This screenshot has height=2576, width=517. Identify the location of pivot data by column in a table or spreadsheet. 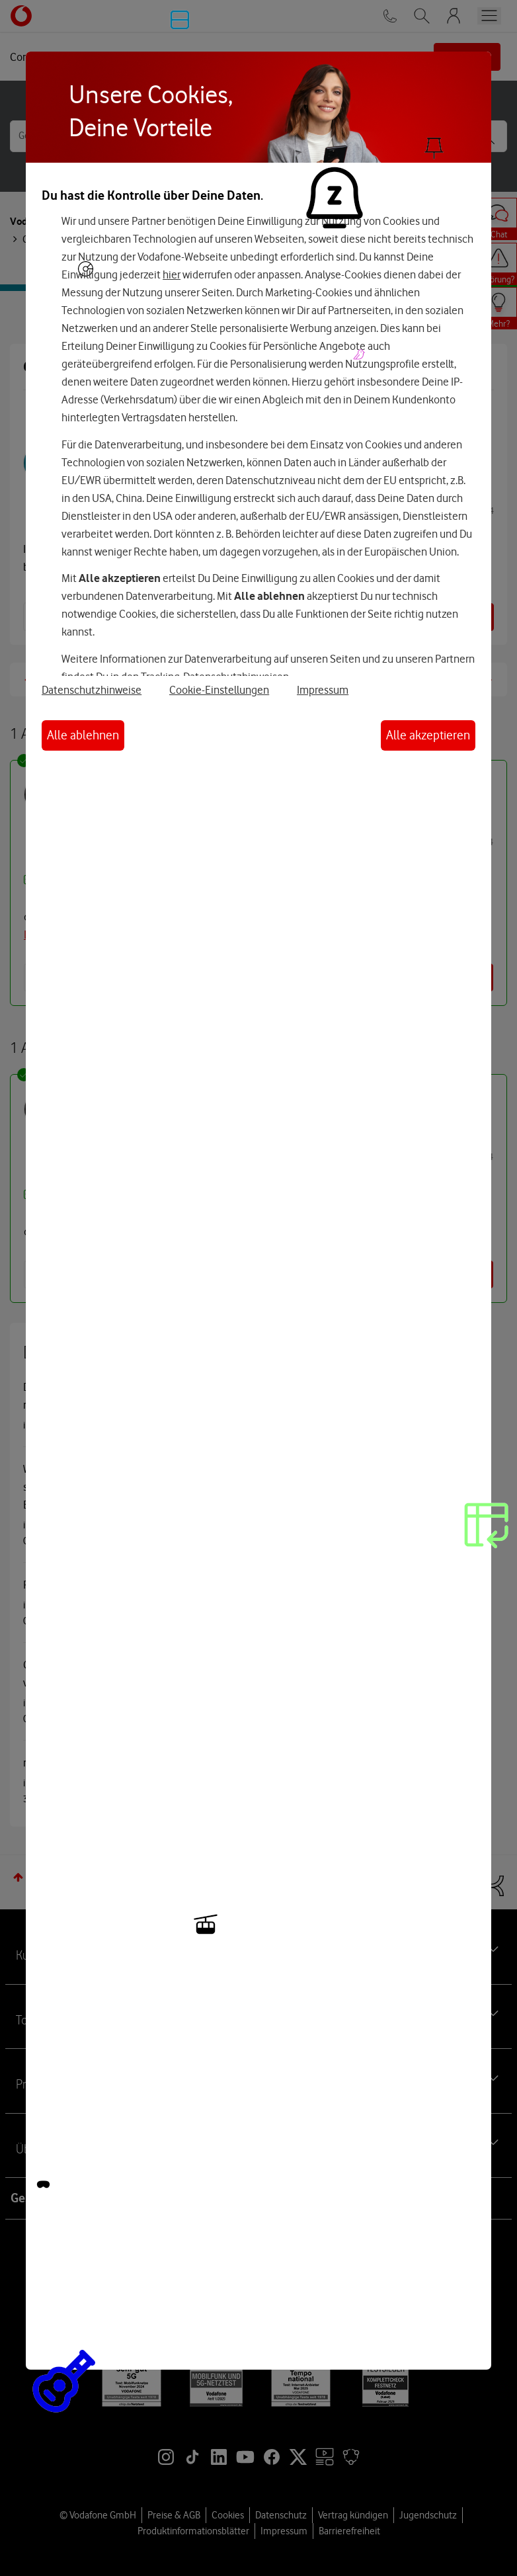
(486, 1524).